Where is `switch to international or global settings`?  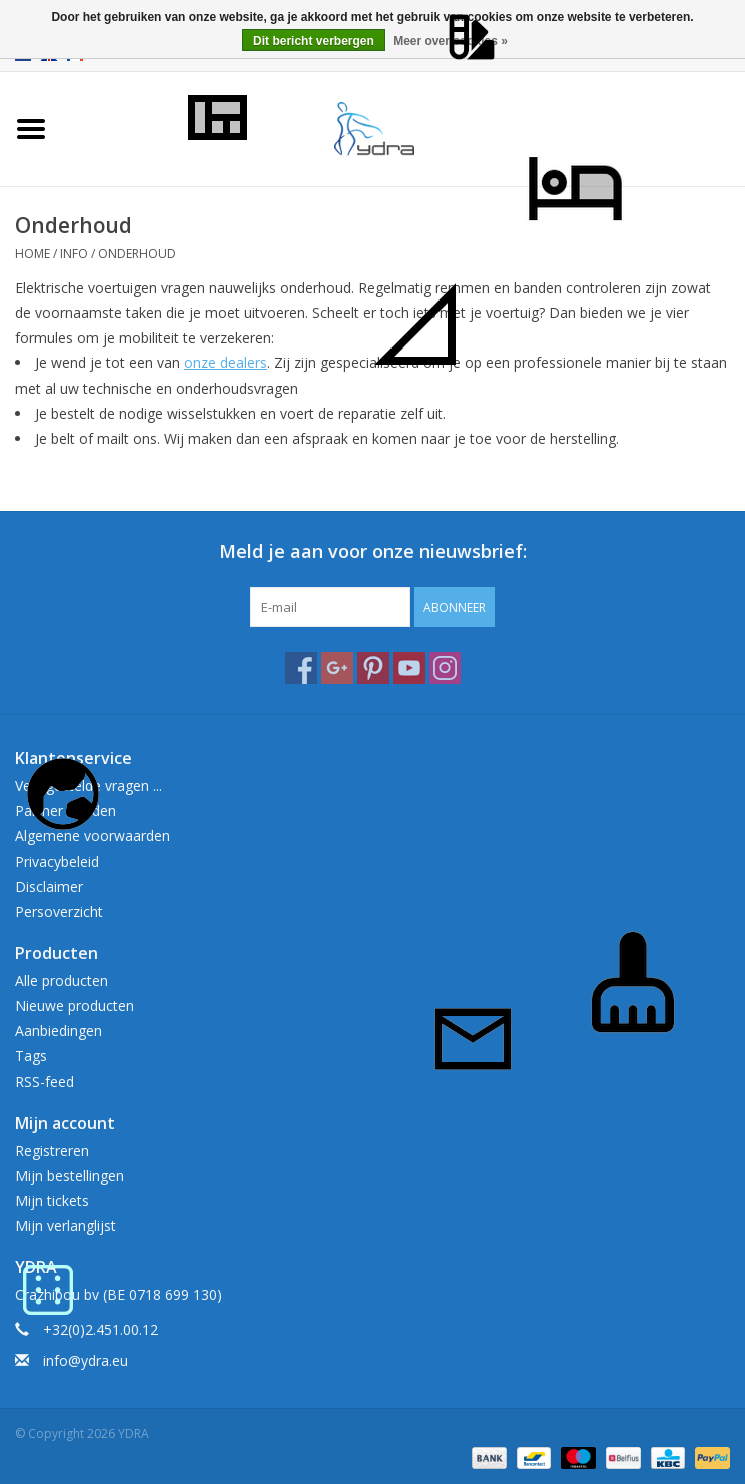
switch to international or global settings is located at coordinates (63, 794).